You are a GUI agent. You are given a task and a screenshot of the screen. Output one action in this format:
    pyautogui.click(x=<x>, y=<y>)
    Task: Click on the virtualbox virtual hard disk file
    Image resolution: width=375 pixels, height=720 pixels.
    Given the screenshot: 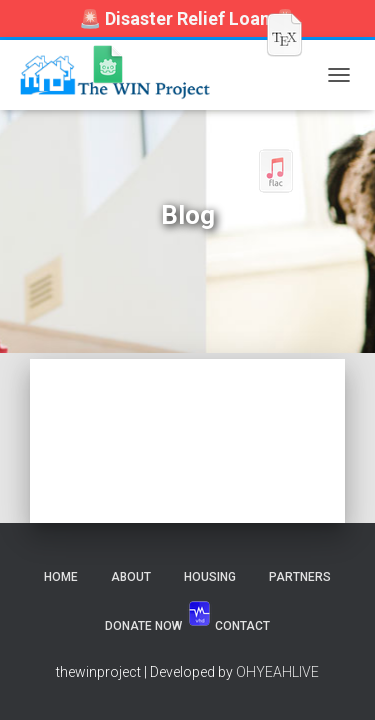 What is the action you would take?
    pyautogui.click(x=199, y=613)
    